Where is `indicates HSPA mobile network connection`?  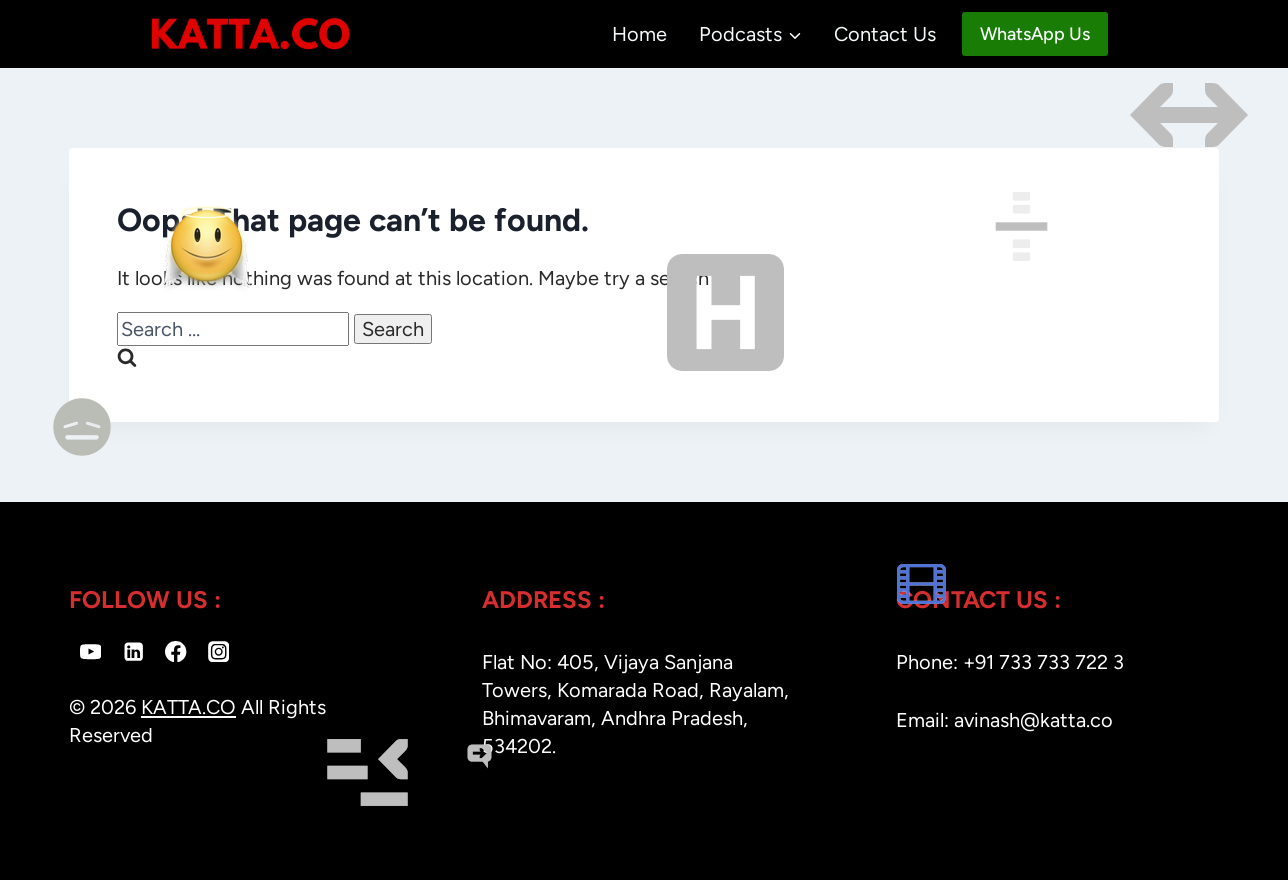 indicates HSPA mobile network connection is located at coordinates (725, 312).